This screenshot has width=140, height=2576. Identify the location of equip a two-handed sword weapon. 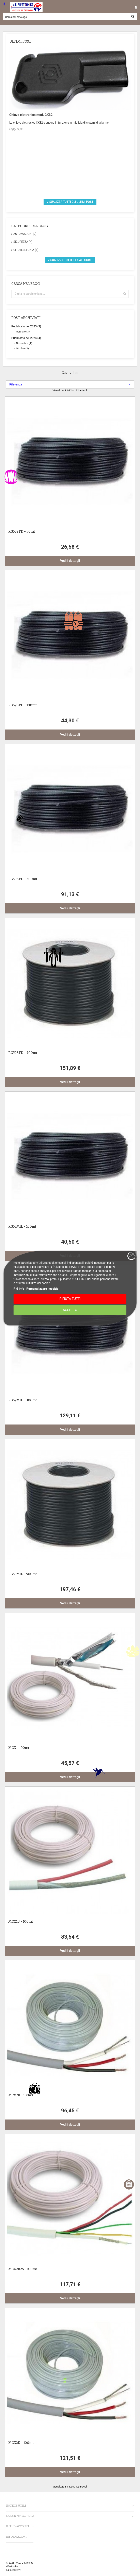
(110, 794).